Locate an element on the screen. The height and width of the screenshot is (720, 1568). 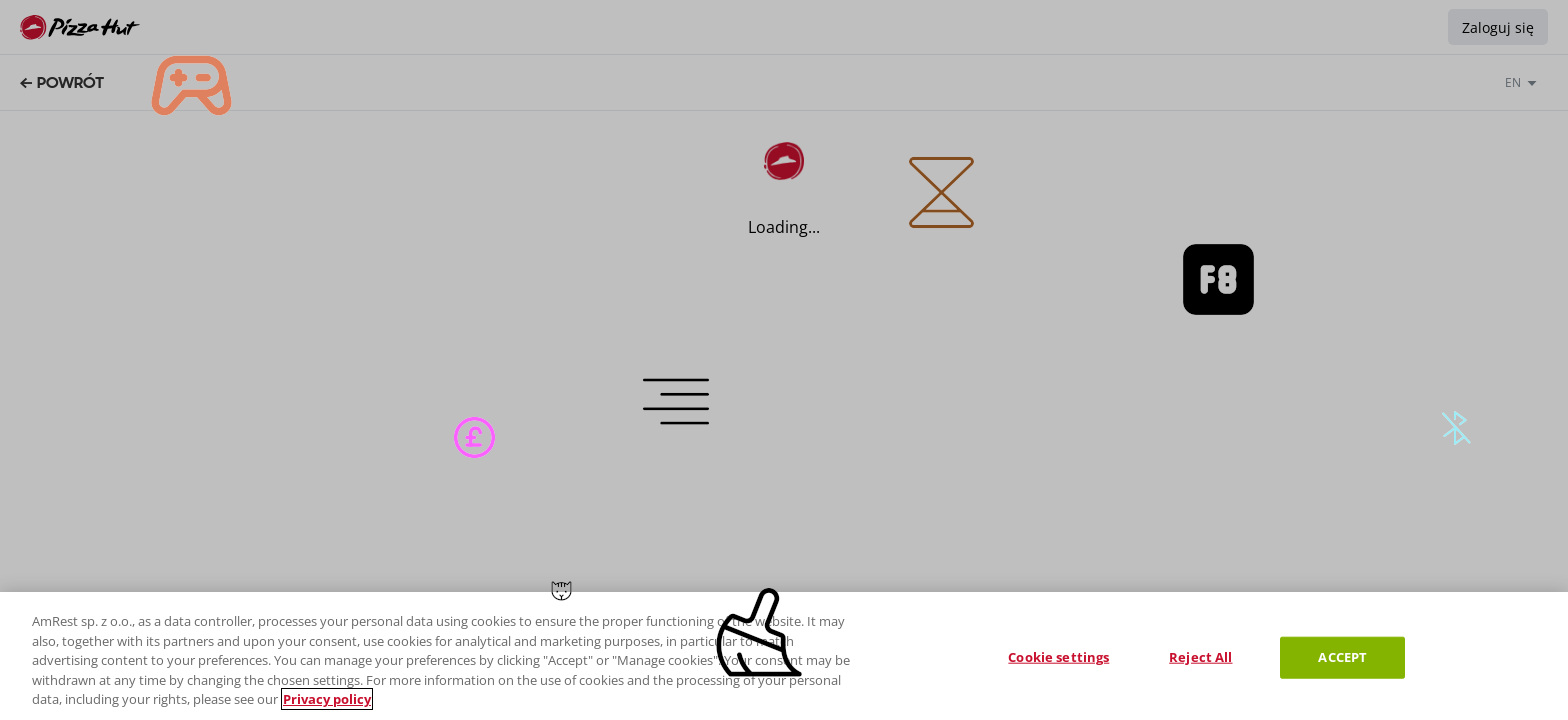
view pet or animal-related content is located at coordinates (561, 590).